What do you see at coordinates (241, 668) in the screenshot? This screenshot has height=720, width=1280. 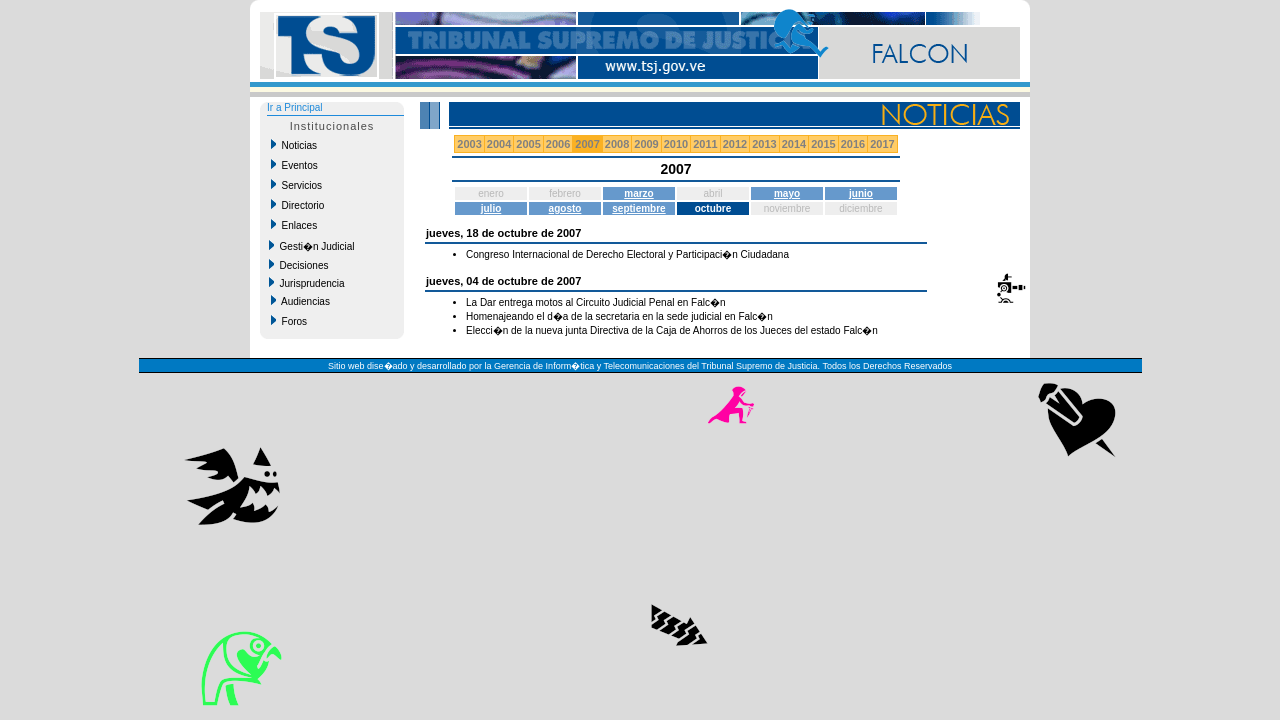 I see `egyptian mythology or ancient egypt themed content` at bounding box center [241, 668].